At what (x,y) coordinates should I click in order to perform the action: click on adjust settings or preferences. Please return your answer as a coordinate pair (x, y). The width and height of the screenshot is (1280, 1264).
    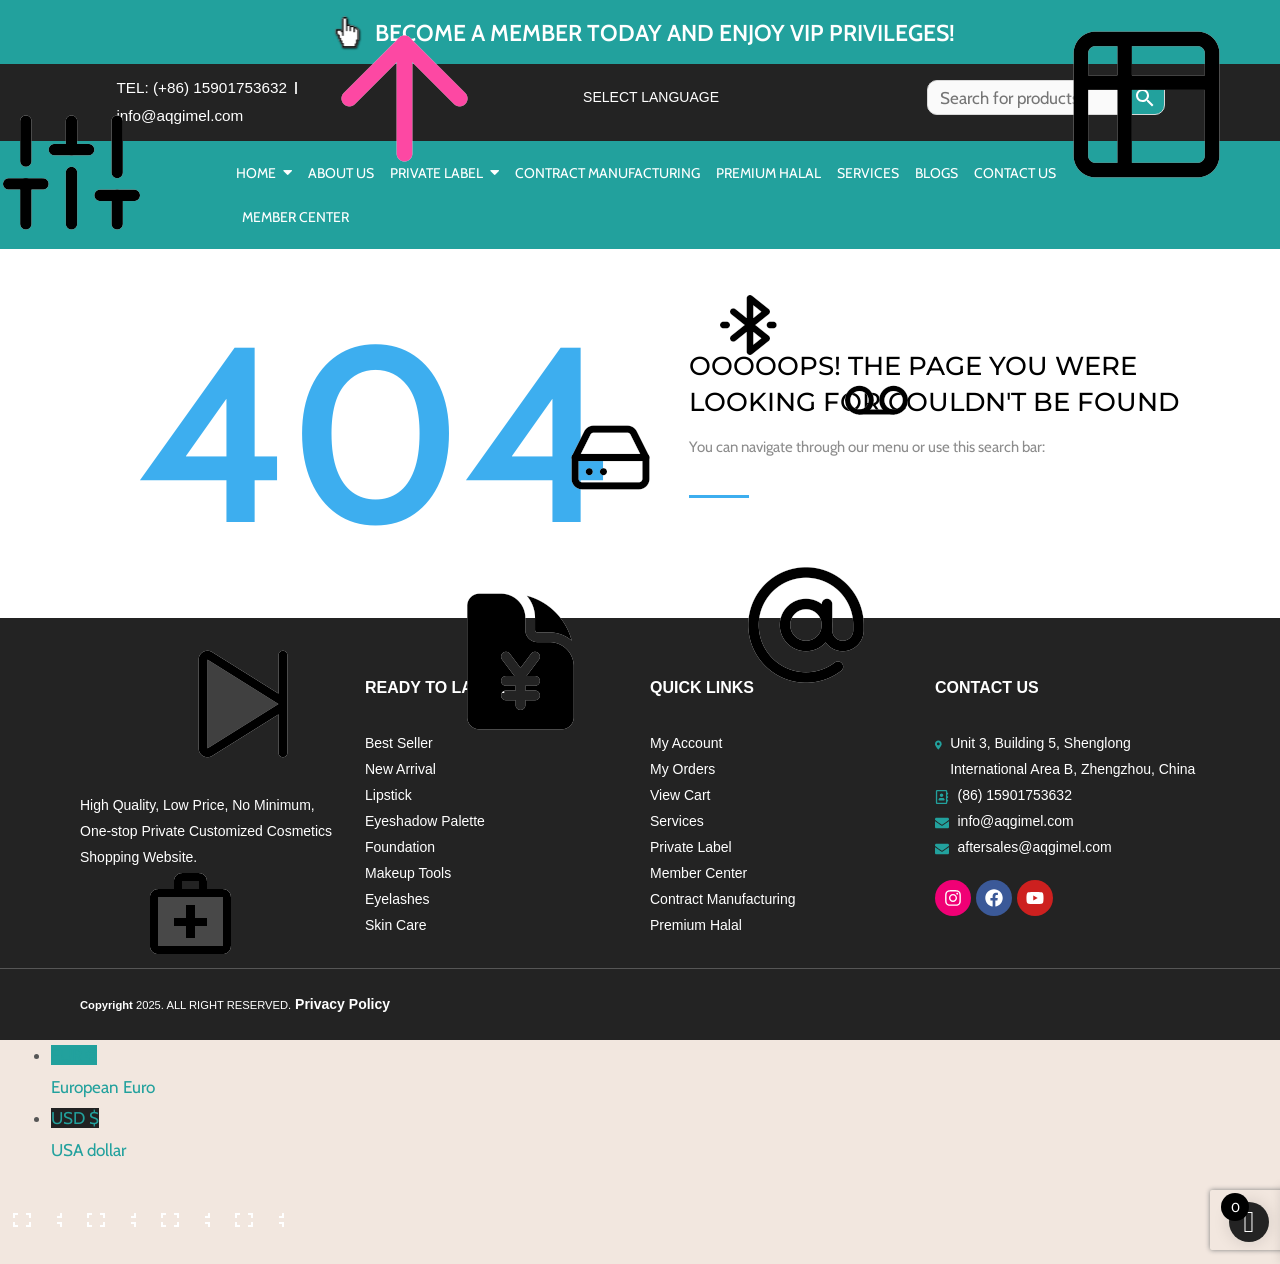
    Looking at the image, I should click on (71, 172).